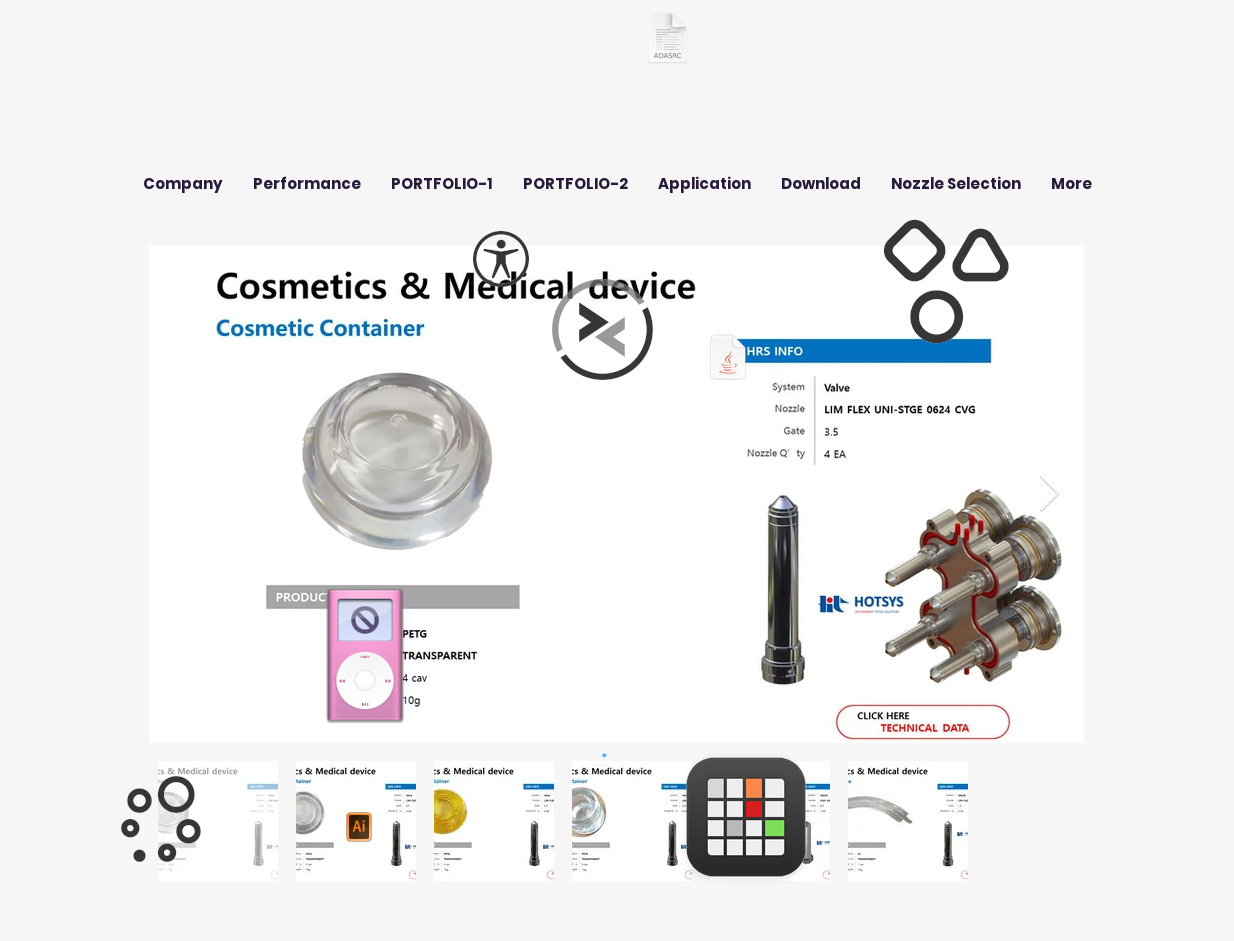 The image size is (1234, 941). What do you see at coordinates (667, 38) in the screenshot?
I see `ada source code file` at bounding box center [667, 38].